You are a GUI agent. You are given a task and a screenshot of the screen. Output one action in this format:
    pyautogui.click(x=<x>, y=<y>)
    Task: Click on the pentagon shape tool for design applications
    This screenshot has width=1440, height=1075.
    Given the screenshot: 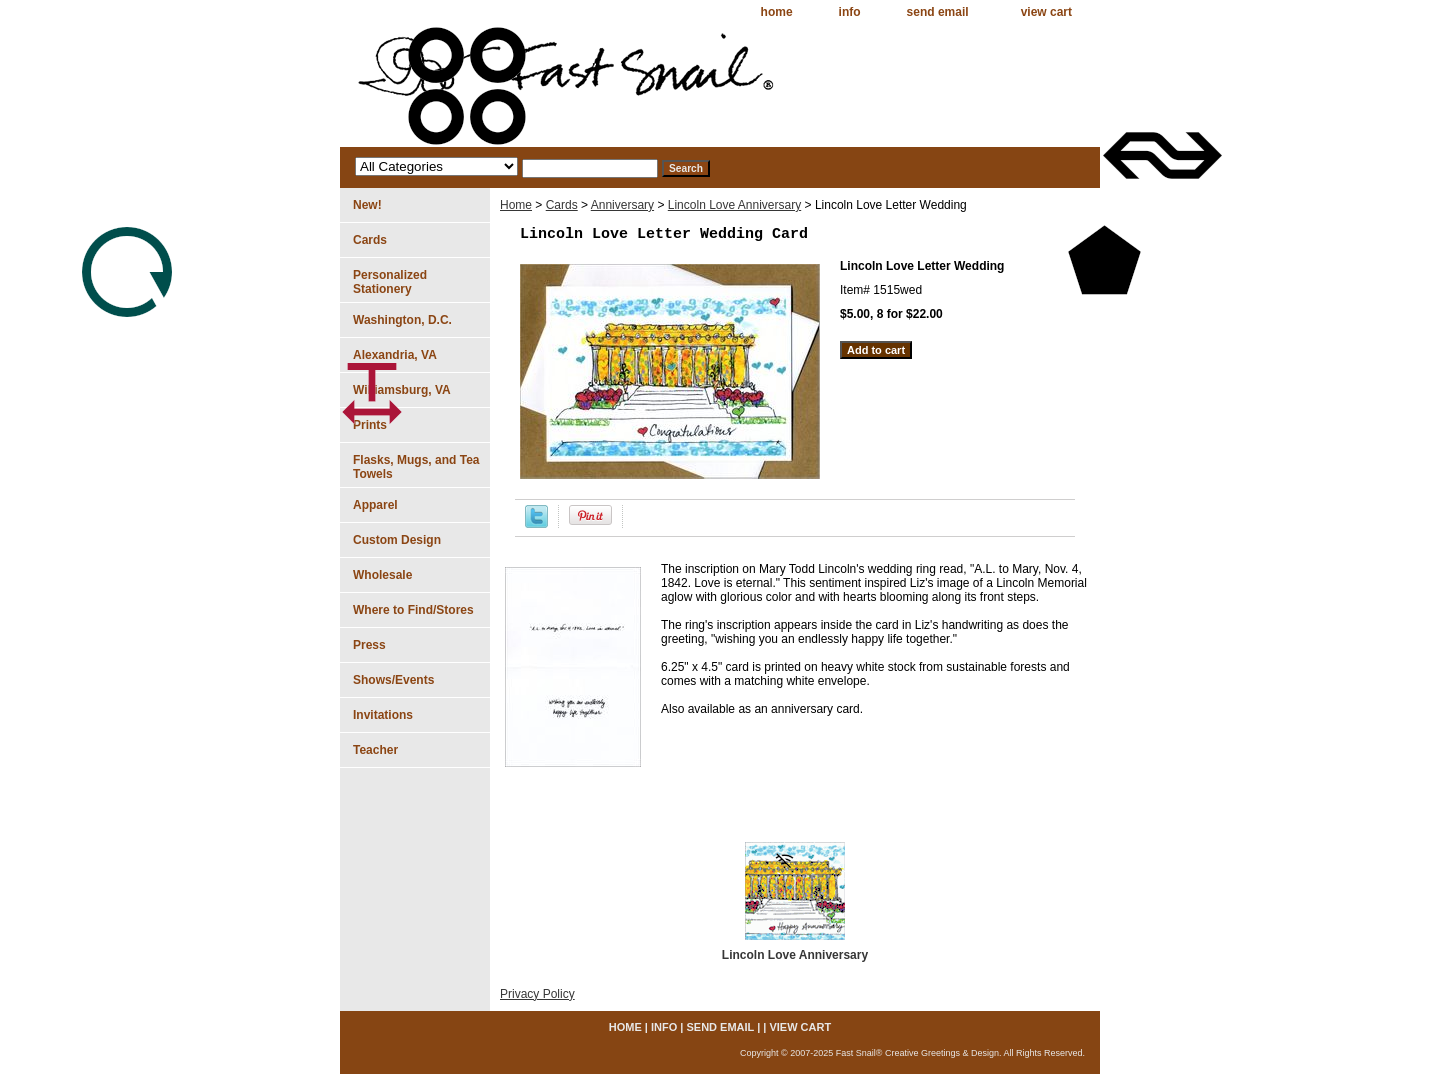 What is the action you would take?
    pyautogui.click(x=1104, y=263)
    